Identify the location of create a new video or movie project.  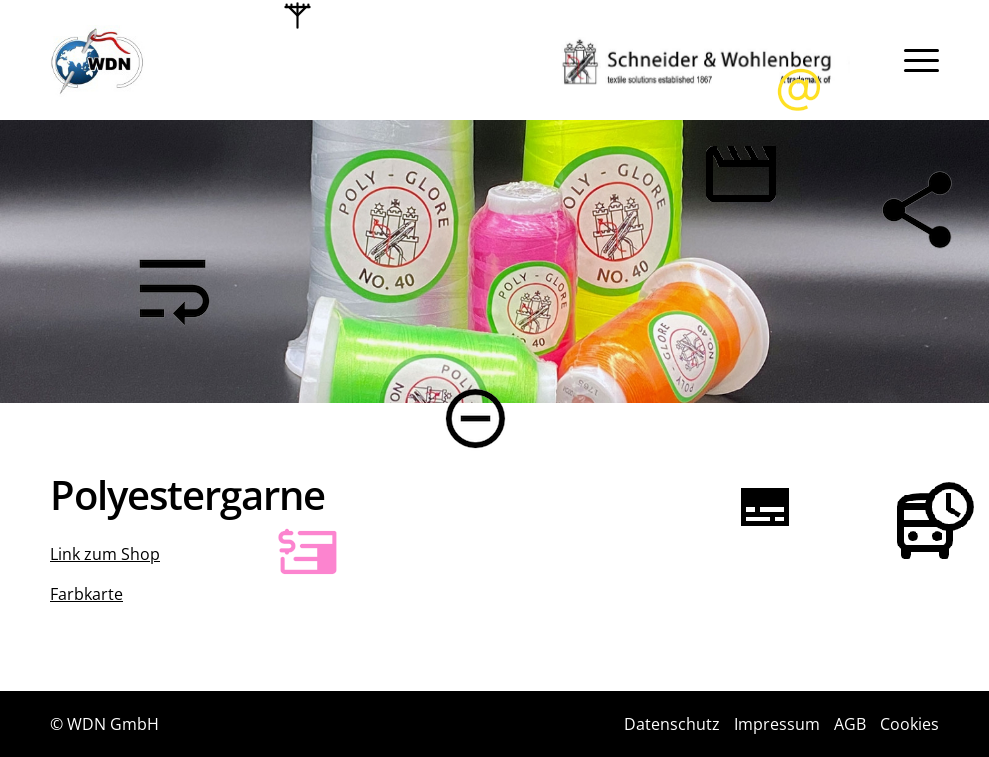
(741, 174).